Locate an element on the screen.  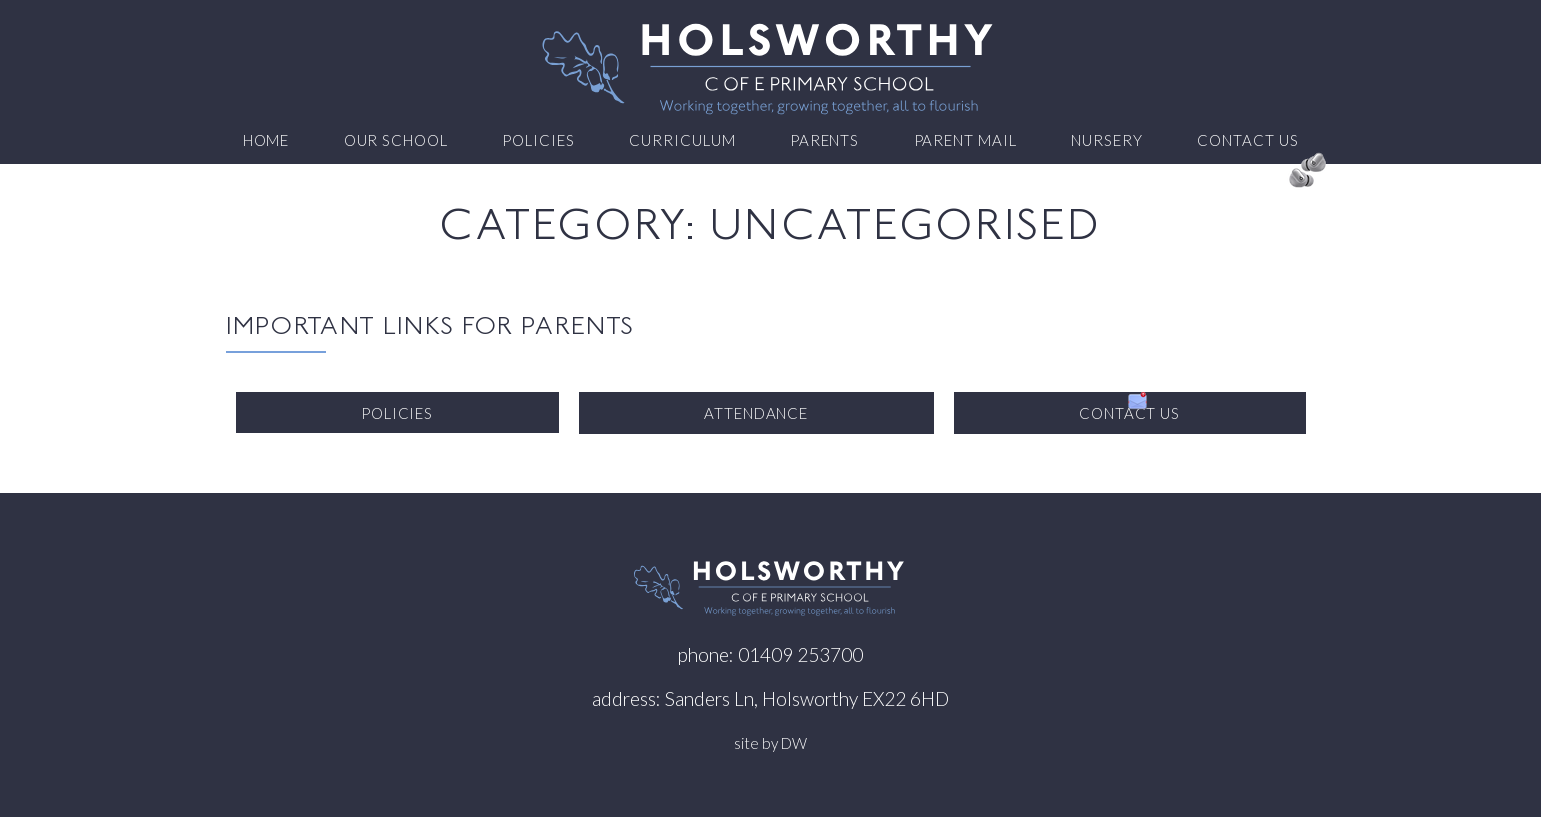
send an email or message is located at coordinates (1137, 401).